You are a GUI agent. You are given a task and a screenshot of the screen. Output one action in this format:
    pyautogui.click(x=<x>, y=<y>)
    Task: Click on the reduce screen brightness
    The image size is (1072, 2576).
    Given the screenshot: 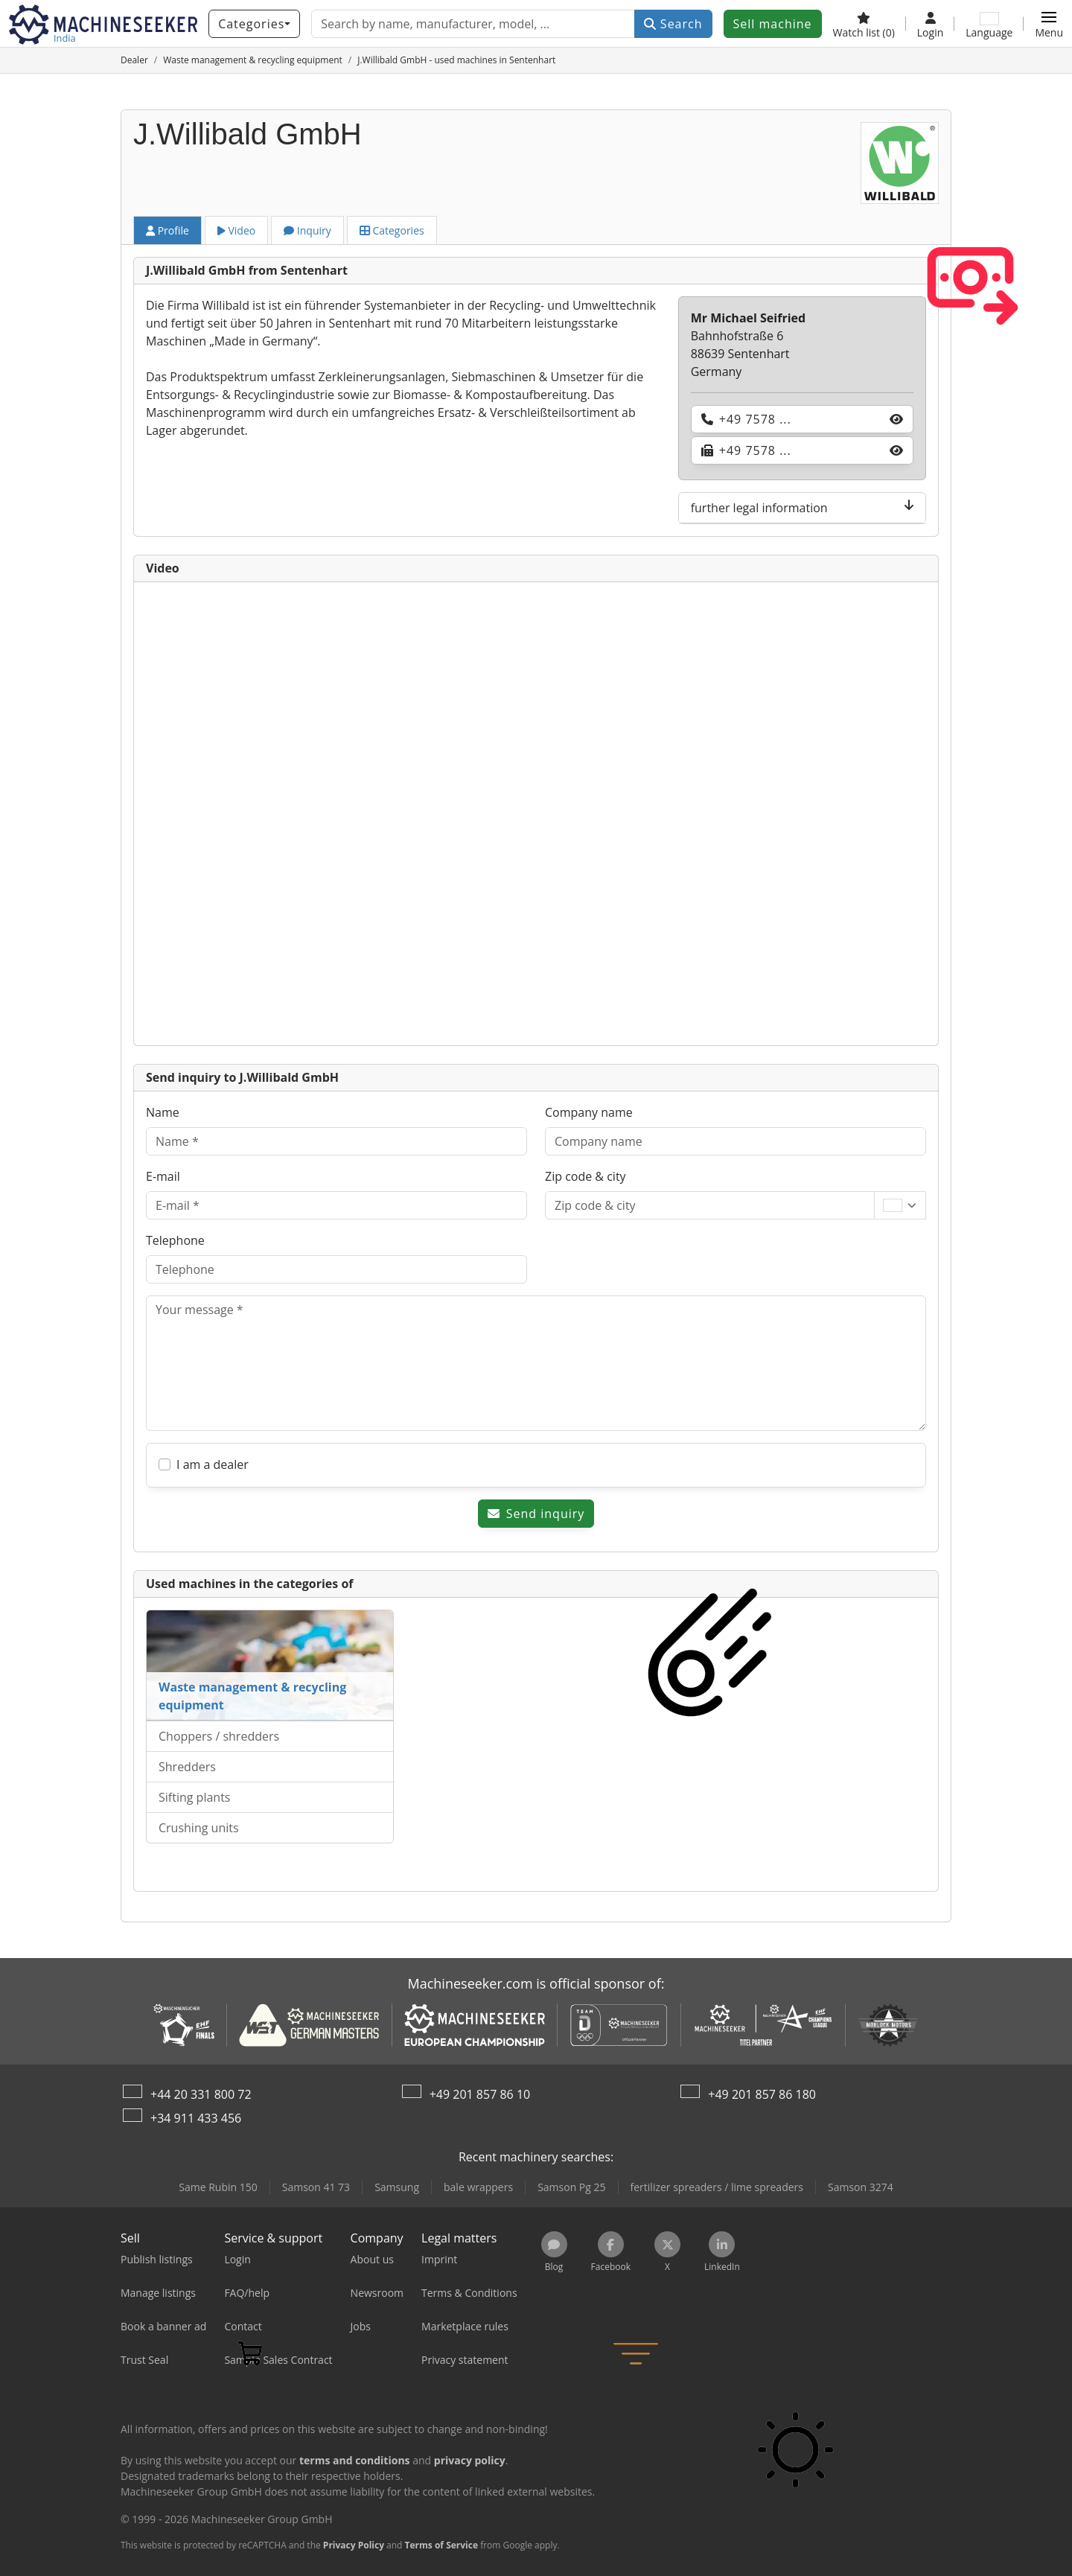 What is the action you would take?
    pyautogui.click(x=795, y=2449)
    